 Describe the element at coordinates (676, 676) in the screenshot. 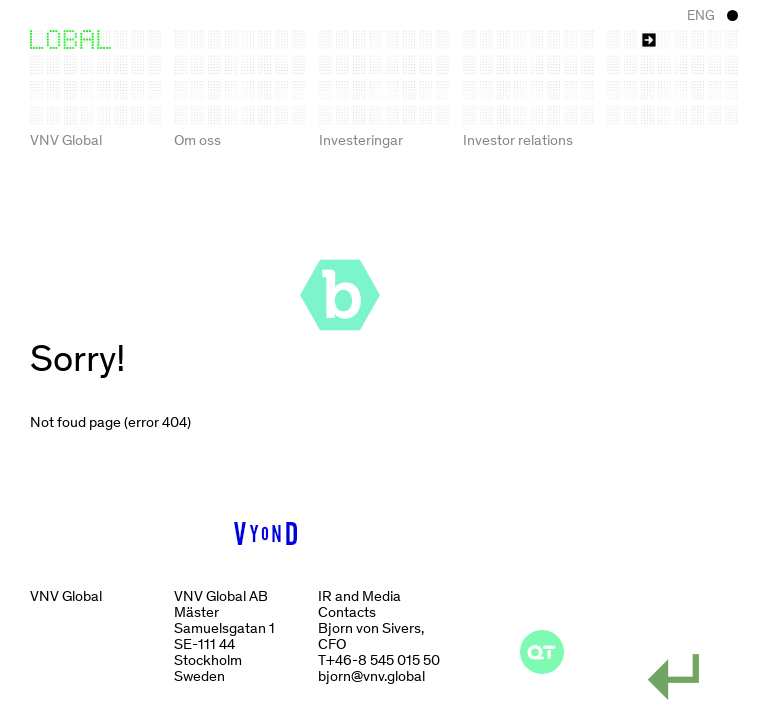

I see `return to previous line or submit input` at that location.